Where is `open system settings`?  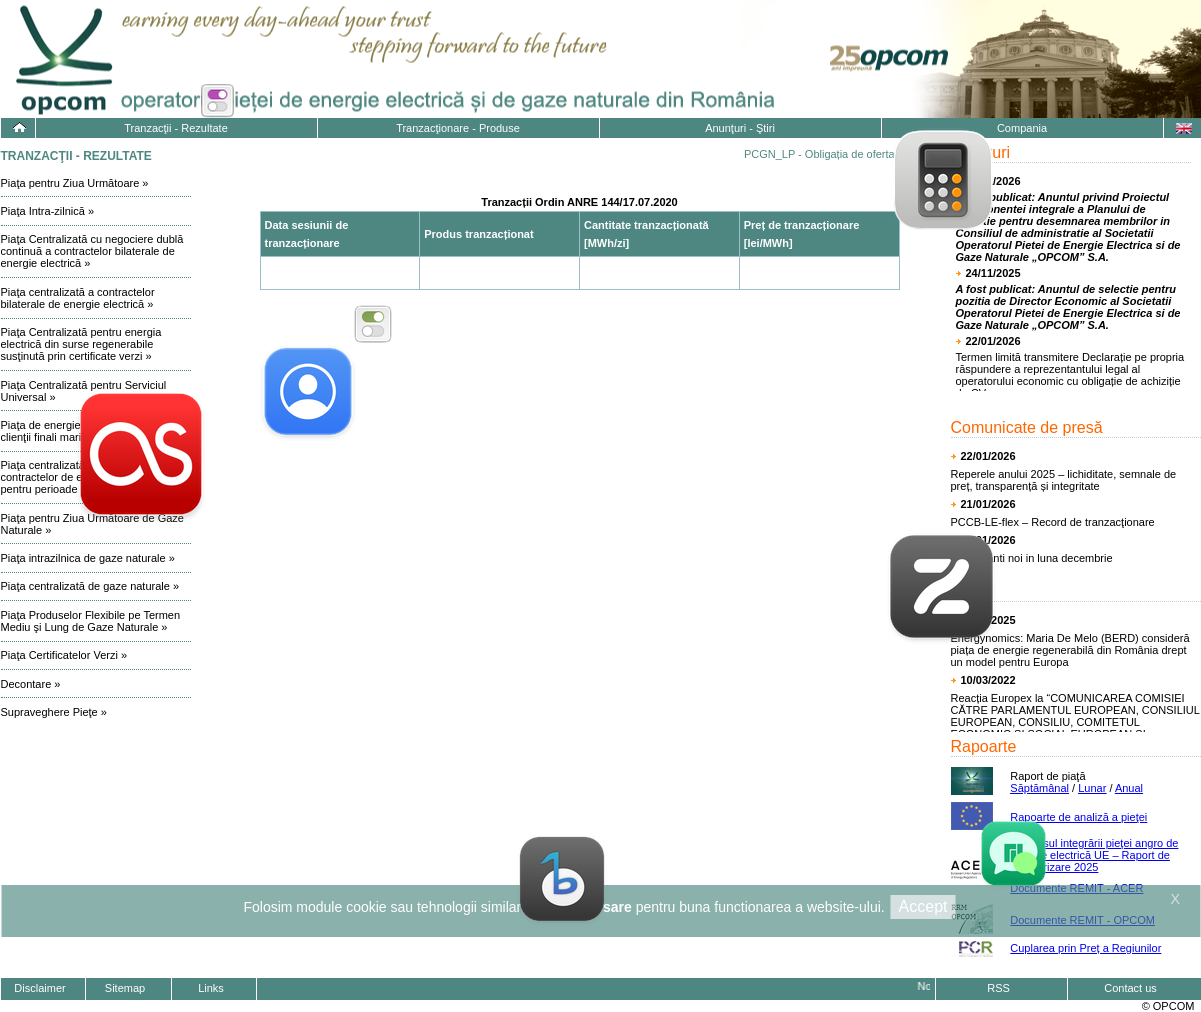 open system settings is located at coordinates (217, 100).